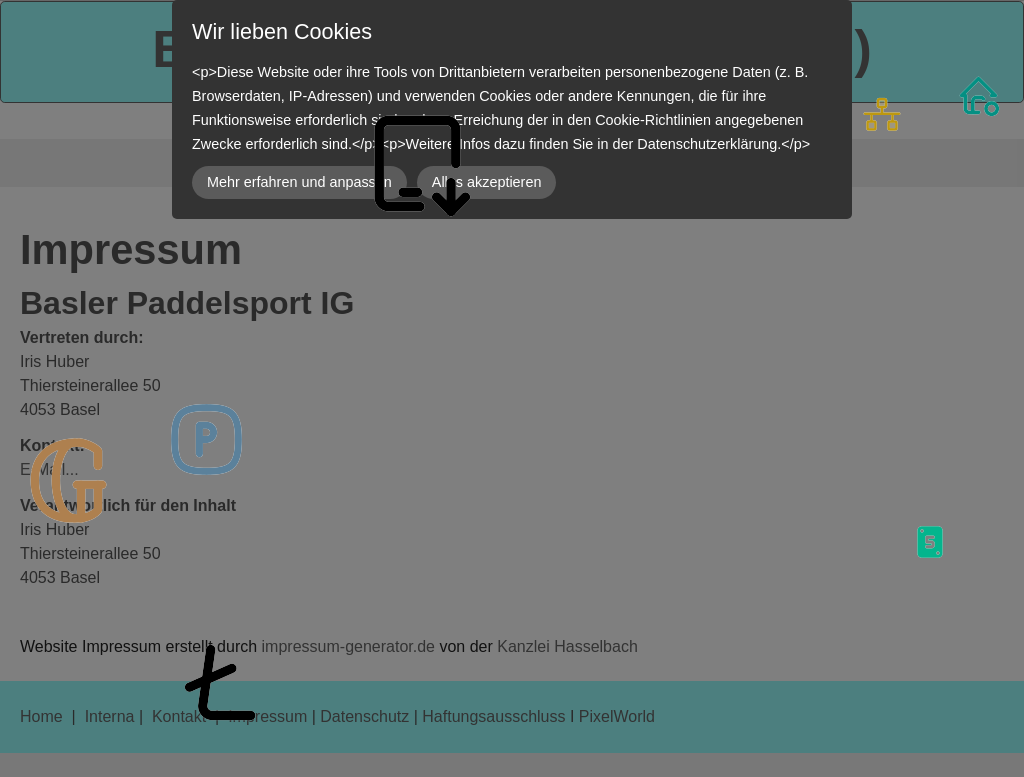  I want to click on home location with active status indicator, so click(978, 95).